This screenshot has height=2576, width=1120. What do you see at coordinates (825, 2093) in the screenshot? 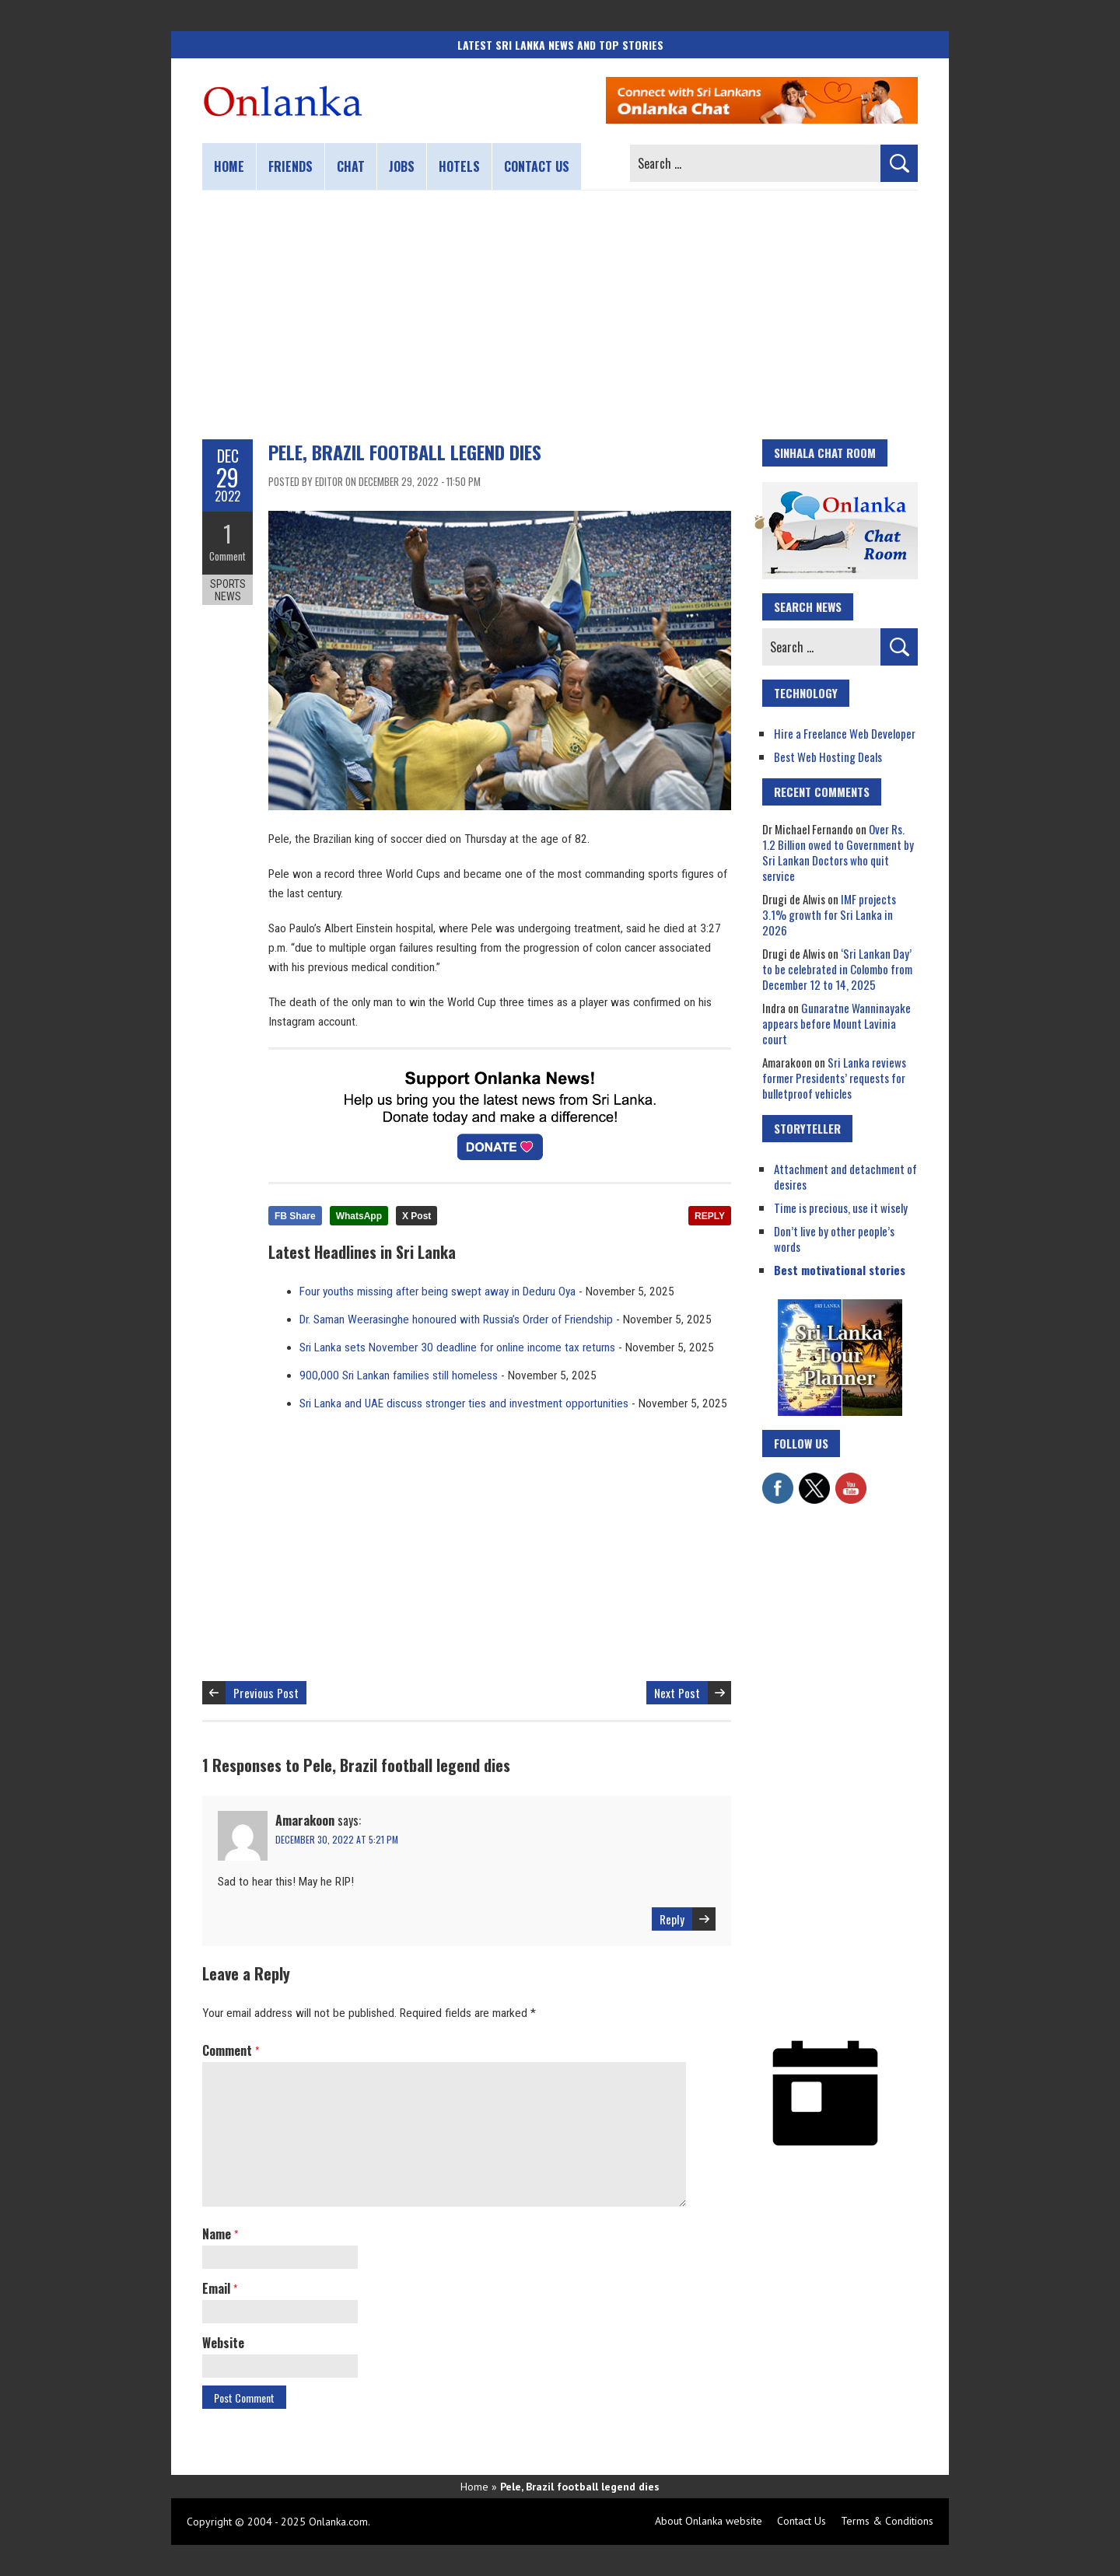
I see `view today's date or events` at bounding box center [825, 2093].